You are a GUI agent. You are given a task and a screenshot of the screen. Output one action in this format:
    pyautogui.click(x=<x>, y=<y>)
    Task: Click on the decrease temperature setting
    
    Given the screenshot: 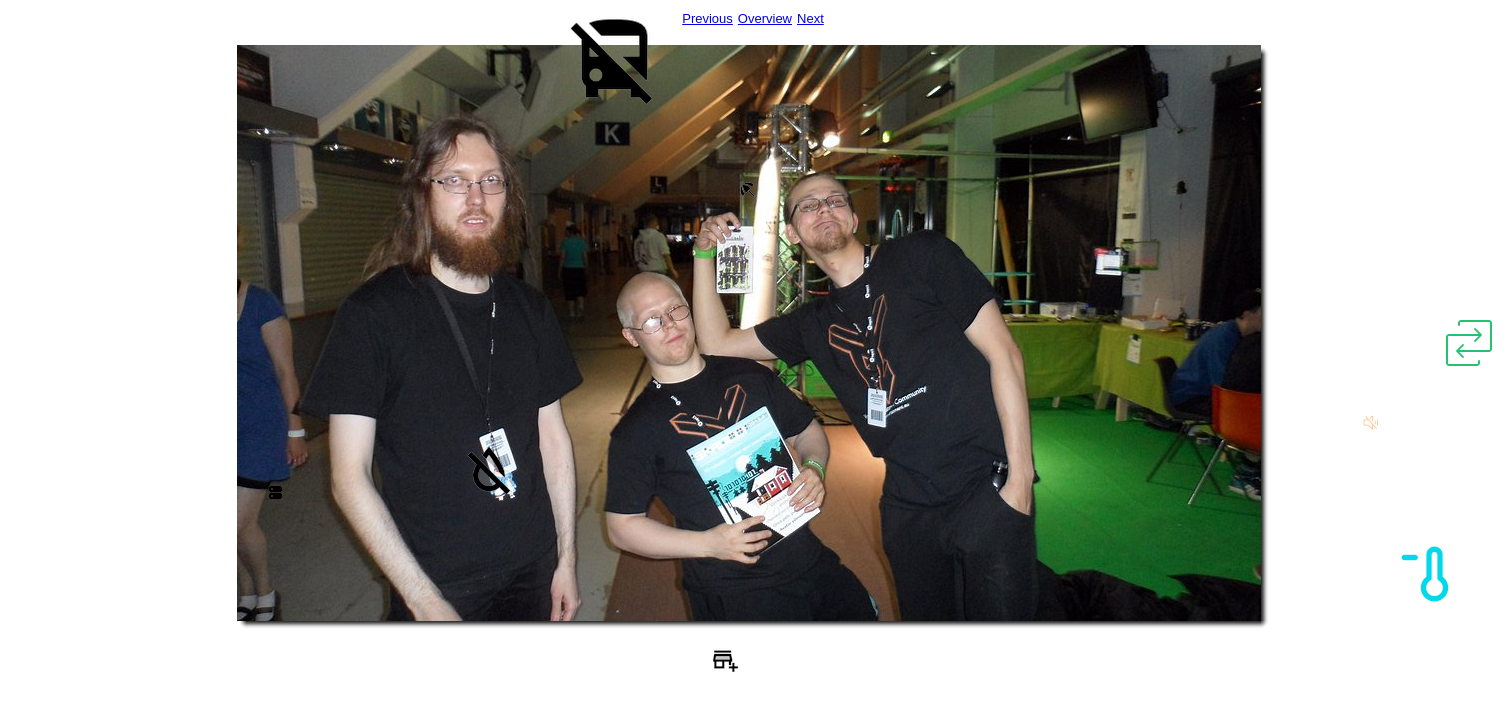 What is the action you would take?
    pyautogui.click(x=1429, y=574)
    